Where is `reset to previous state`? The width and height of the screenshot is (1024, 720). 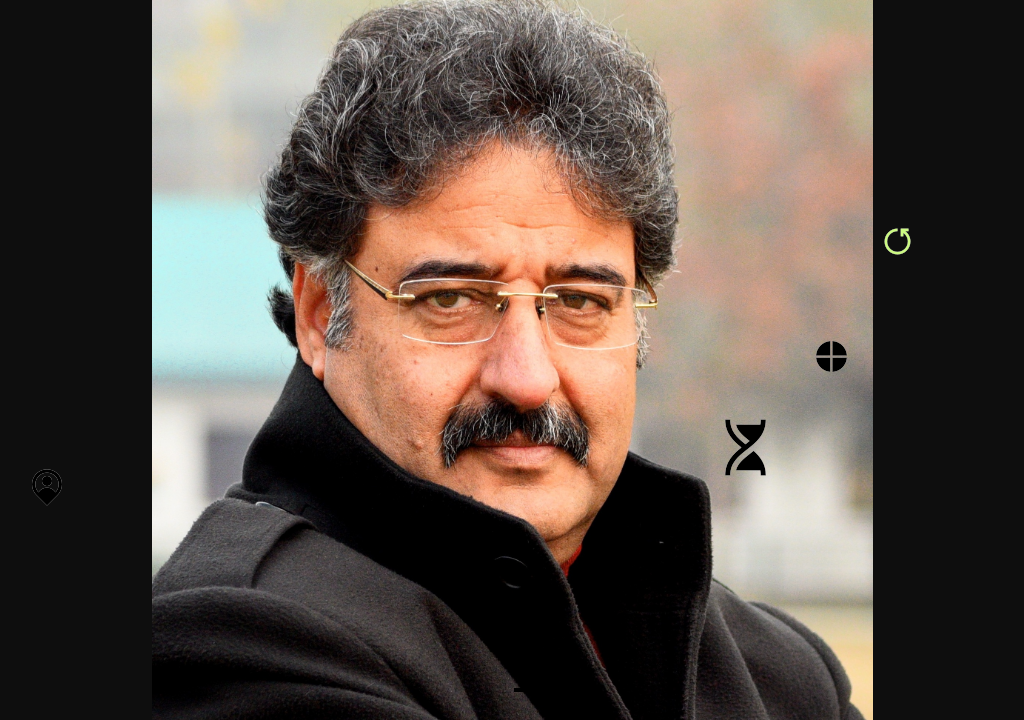 reset to previous state is located at coordinates (897, 241).